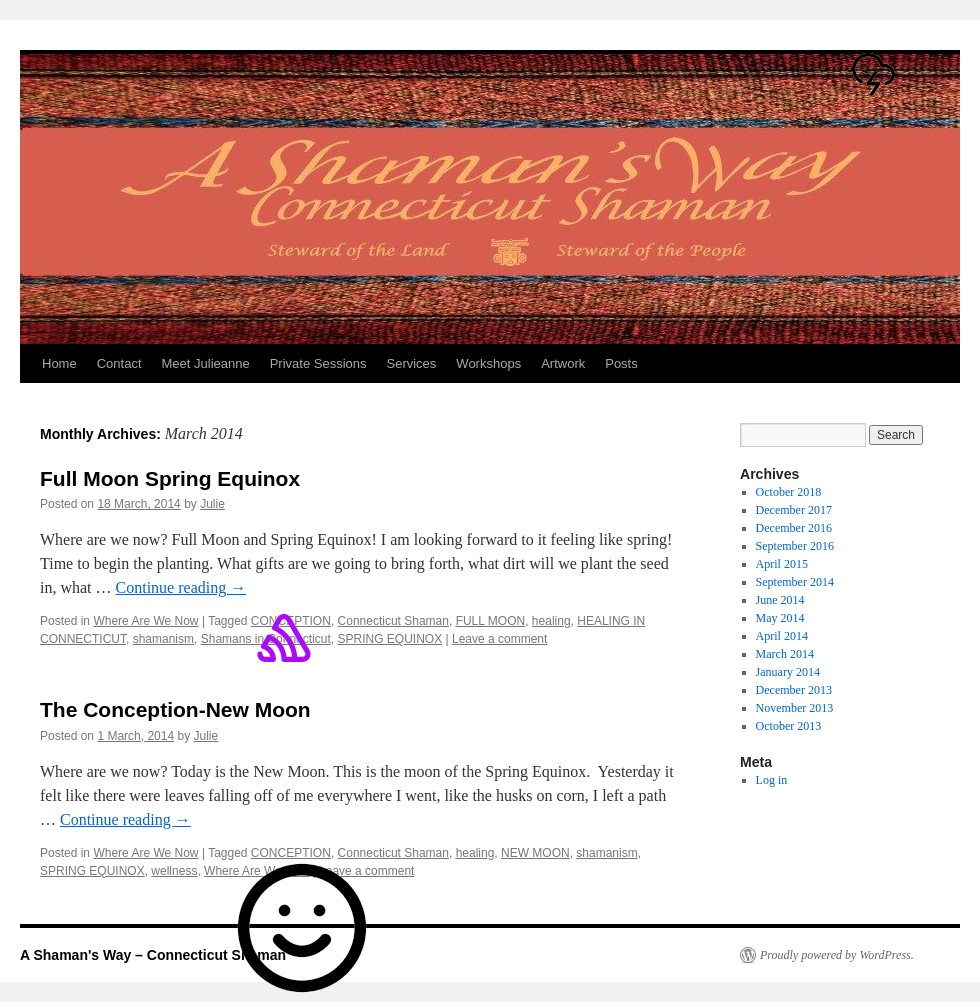 The height and width of the screenshot is (1002, 980). Describe the element at coordinates (284, 638) in the screenshot. I see `sentry error monitoring integration` at that location.